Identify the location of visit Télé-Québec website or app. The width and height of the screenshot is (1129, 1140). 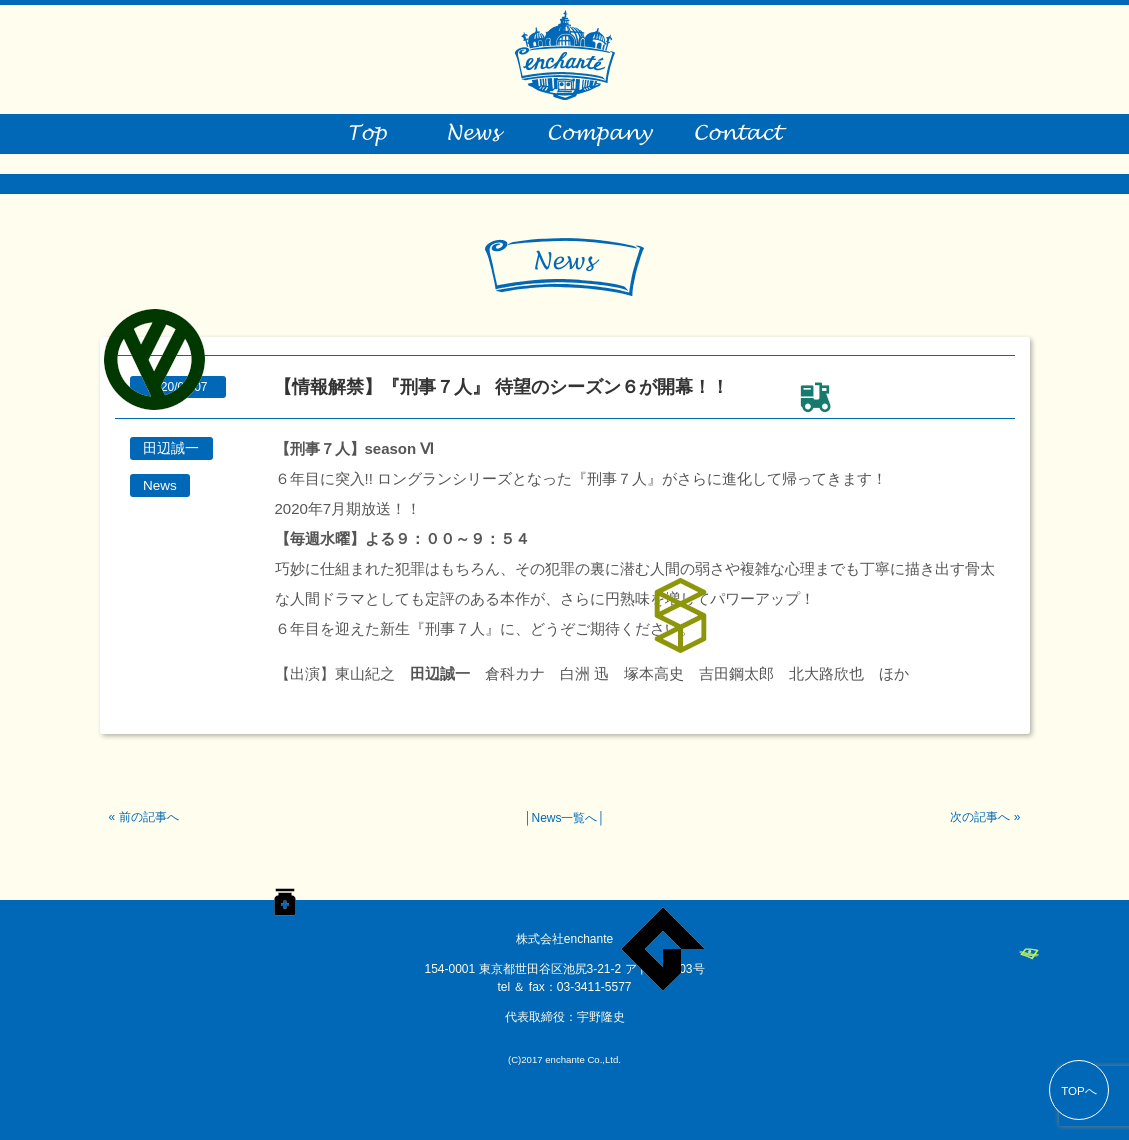
(1029, 954).